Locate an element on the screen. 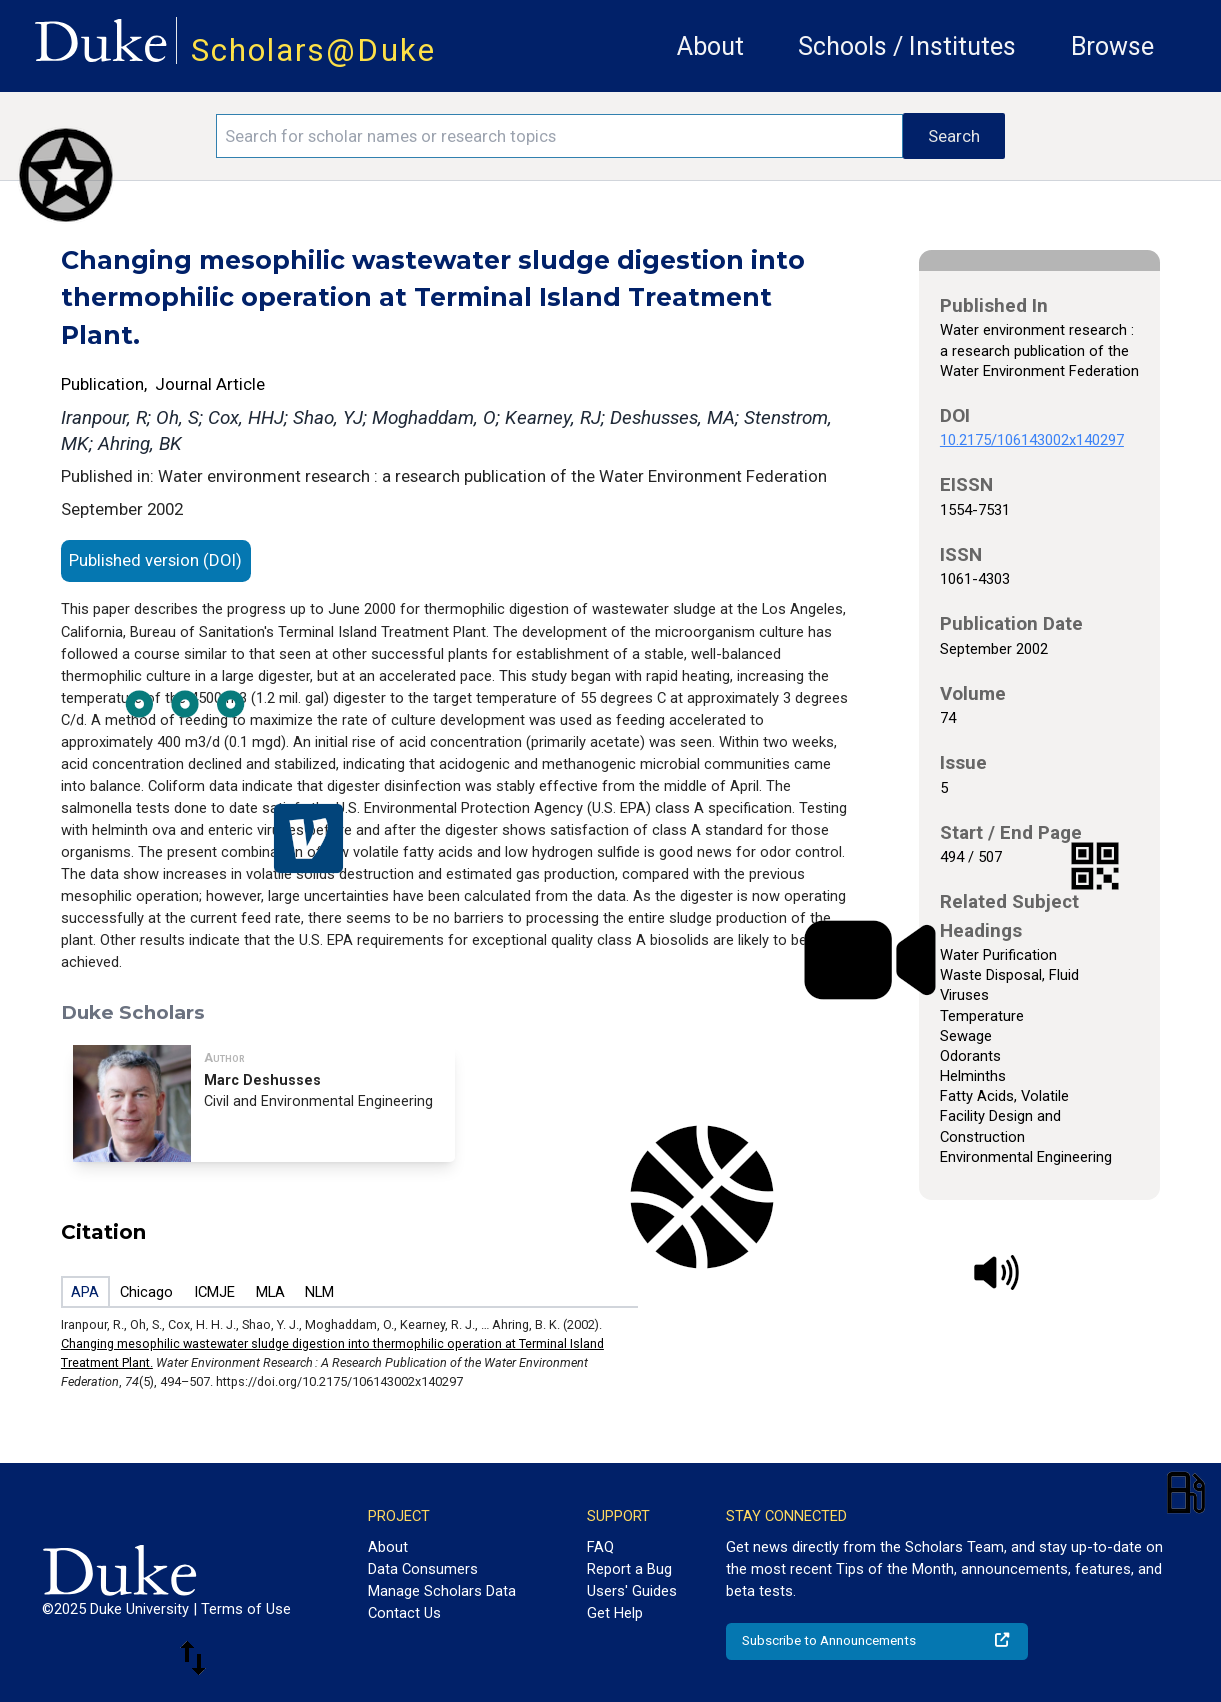 This screenshot has width=1221, height=1702. view favorites or starred items is located at coordinates (66, 175).